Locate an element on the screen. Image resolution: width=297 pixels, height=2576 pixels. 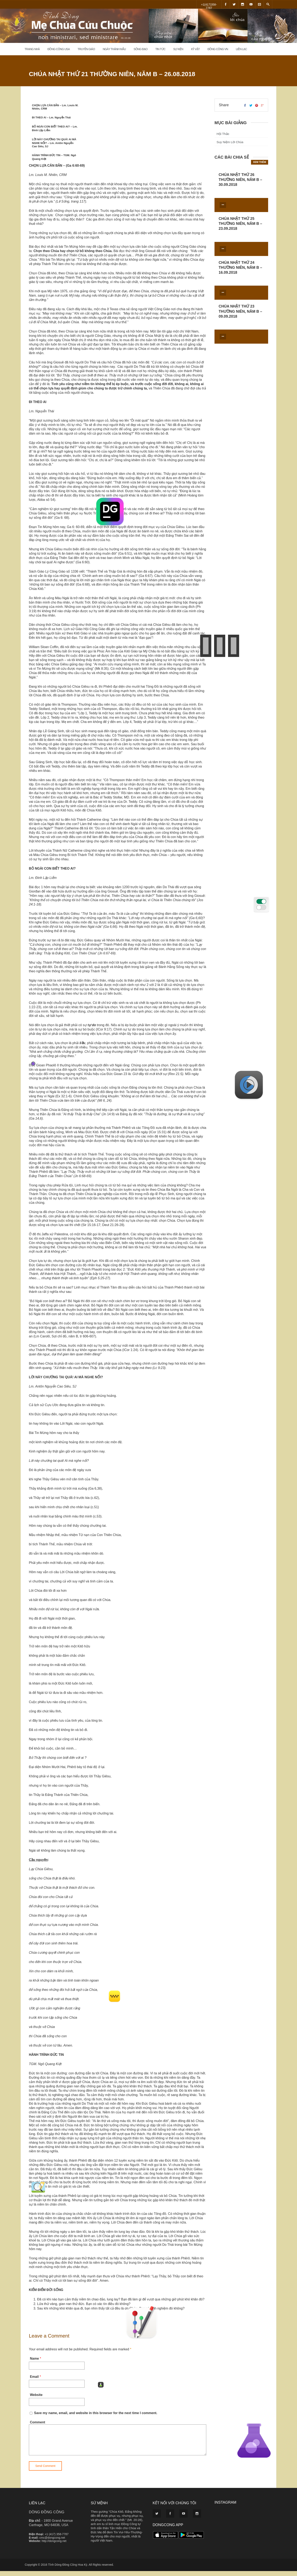
open gnome tweaks to customize desktop settings is located at coordinates (261, 904).